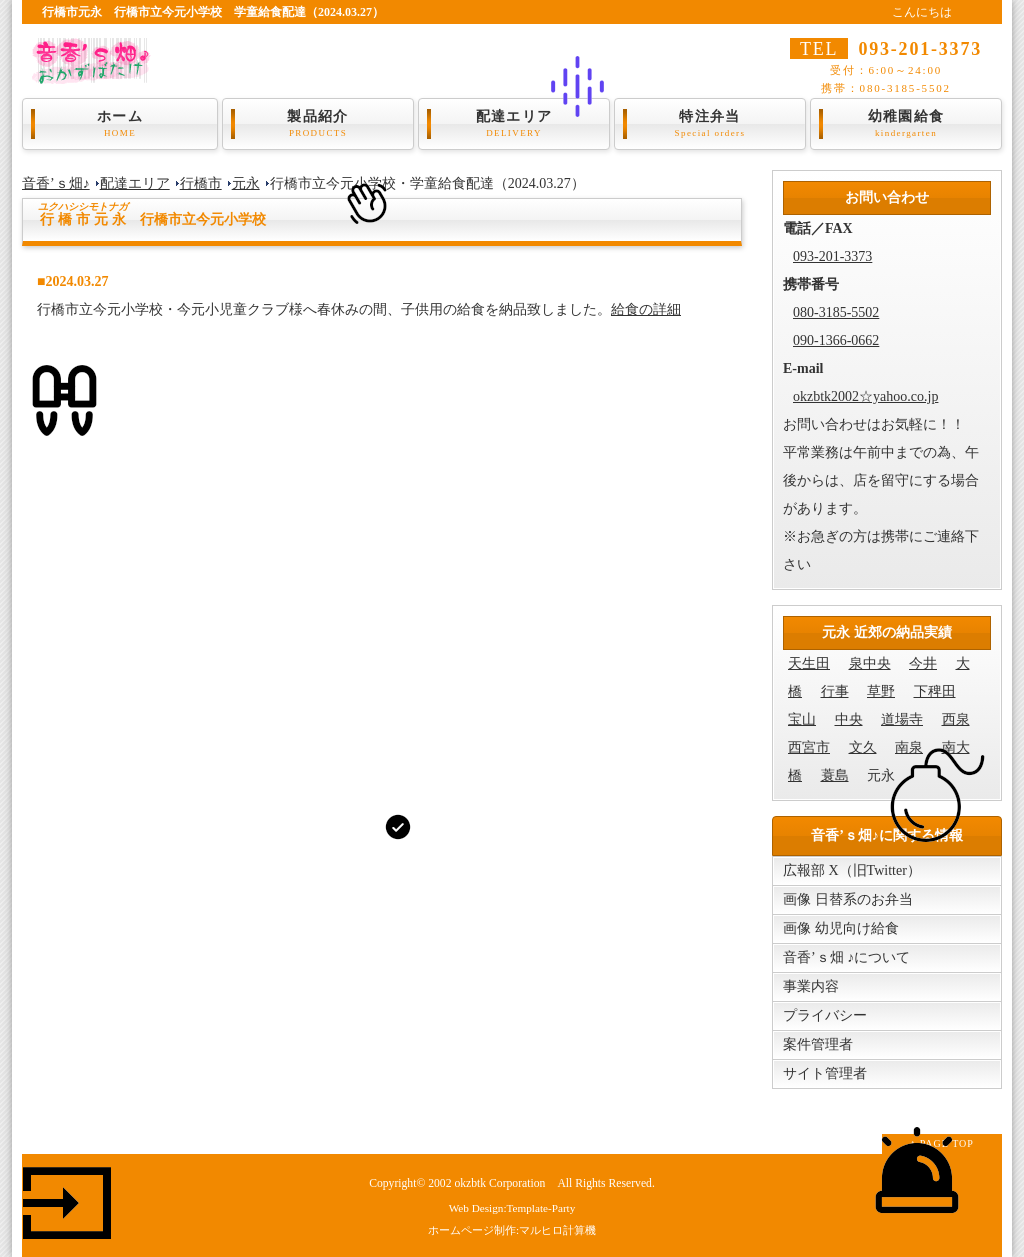 This screenshot has height=1257, width=1024. I want to click on send a greeting or say hello, so click(367, 203).